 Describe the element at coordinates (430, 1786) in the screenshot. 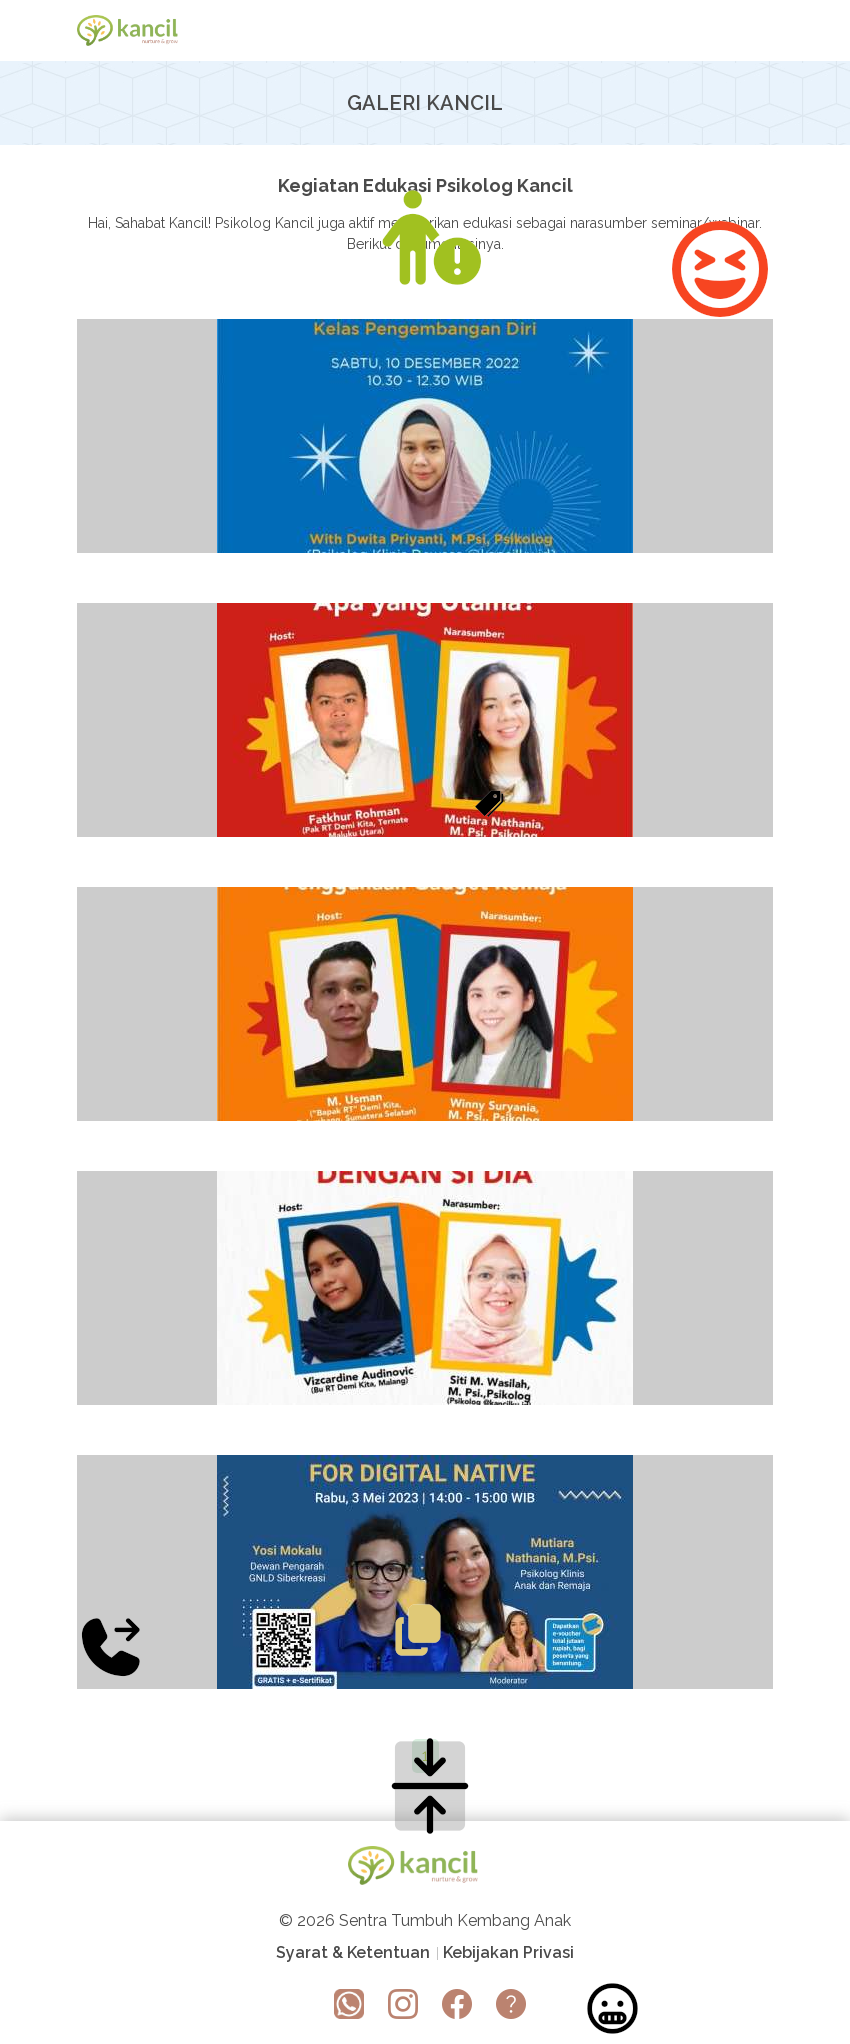

I see `collapse content vertically` at that location.